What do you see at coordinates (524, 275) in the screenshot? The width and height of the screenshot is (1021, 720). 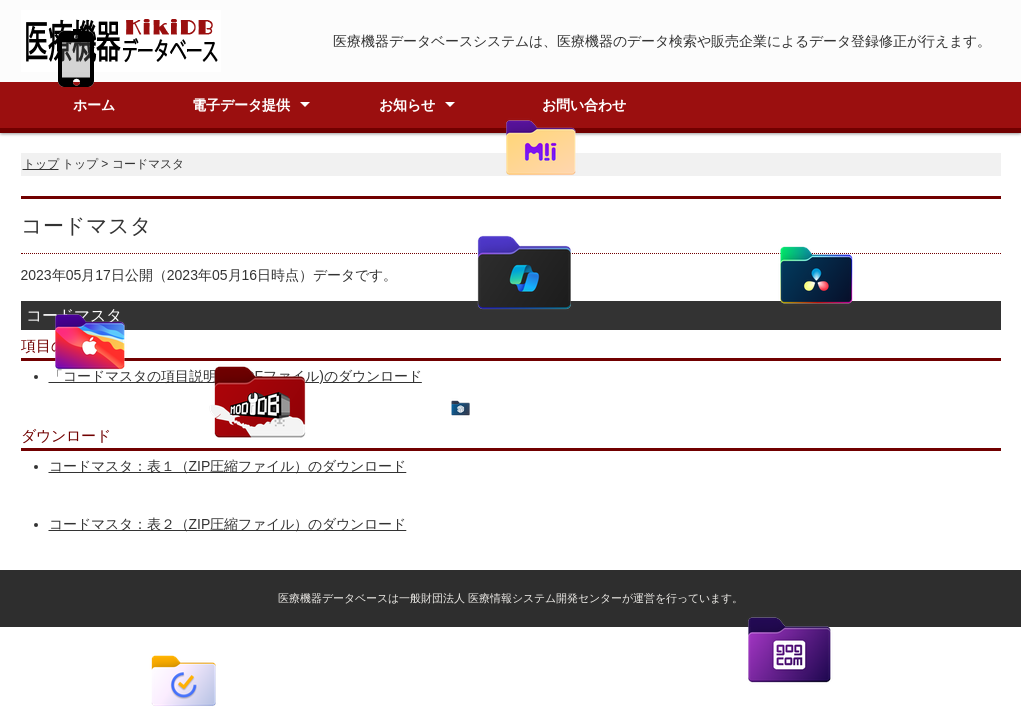 I see `open folder containing Microsoft Copilot files` at bounding box center [524, 275].